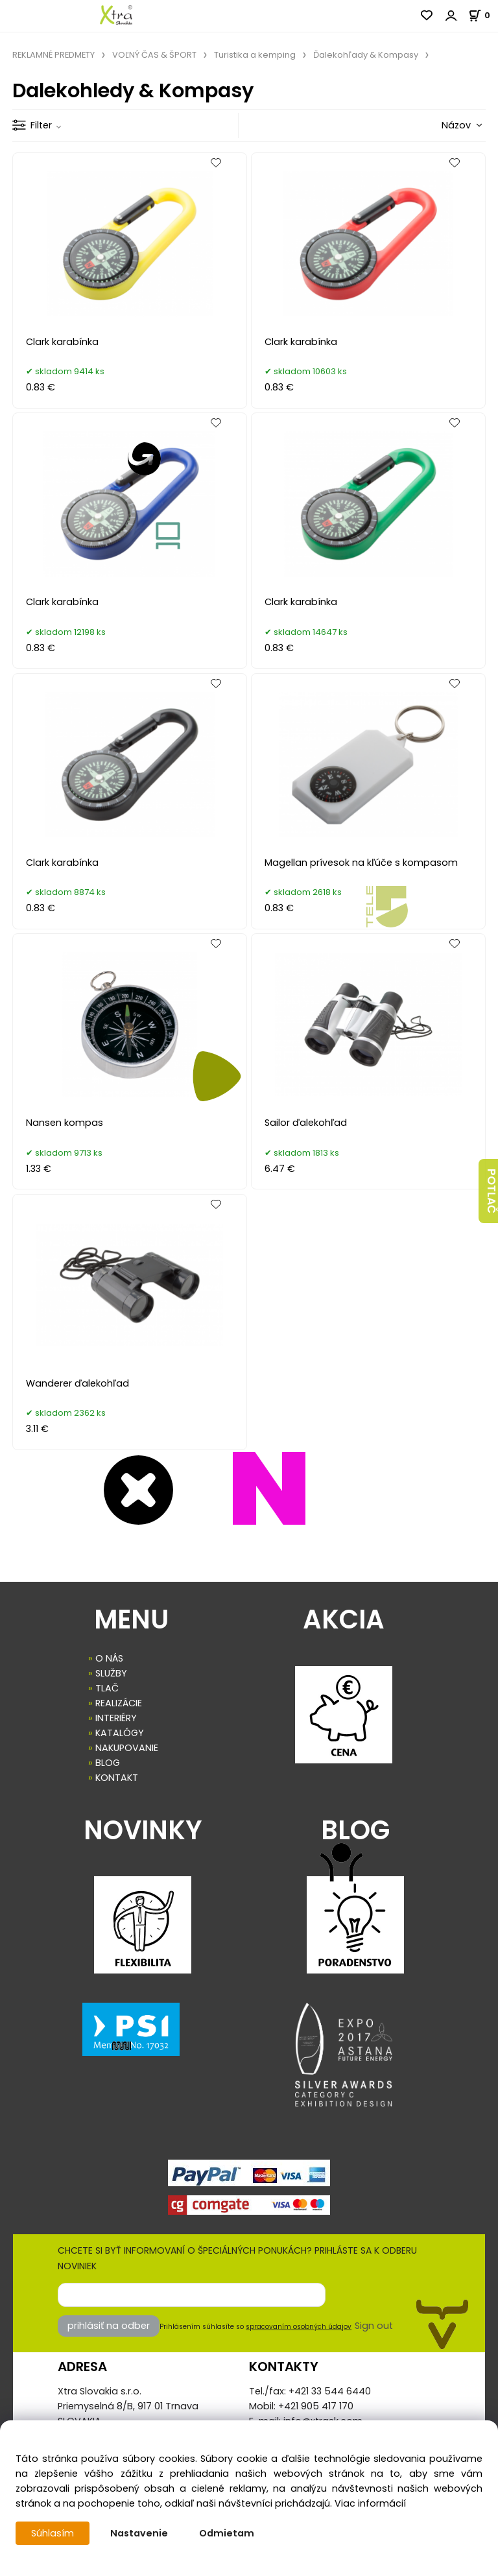  Describe the element at coordinates (138, 1490) in the screenshot. I see `visit the iFixit website for repair guides` at that location.